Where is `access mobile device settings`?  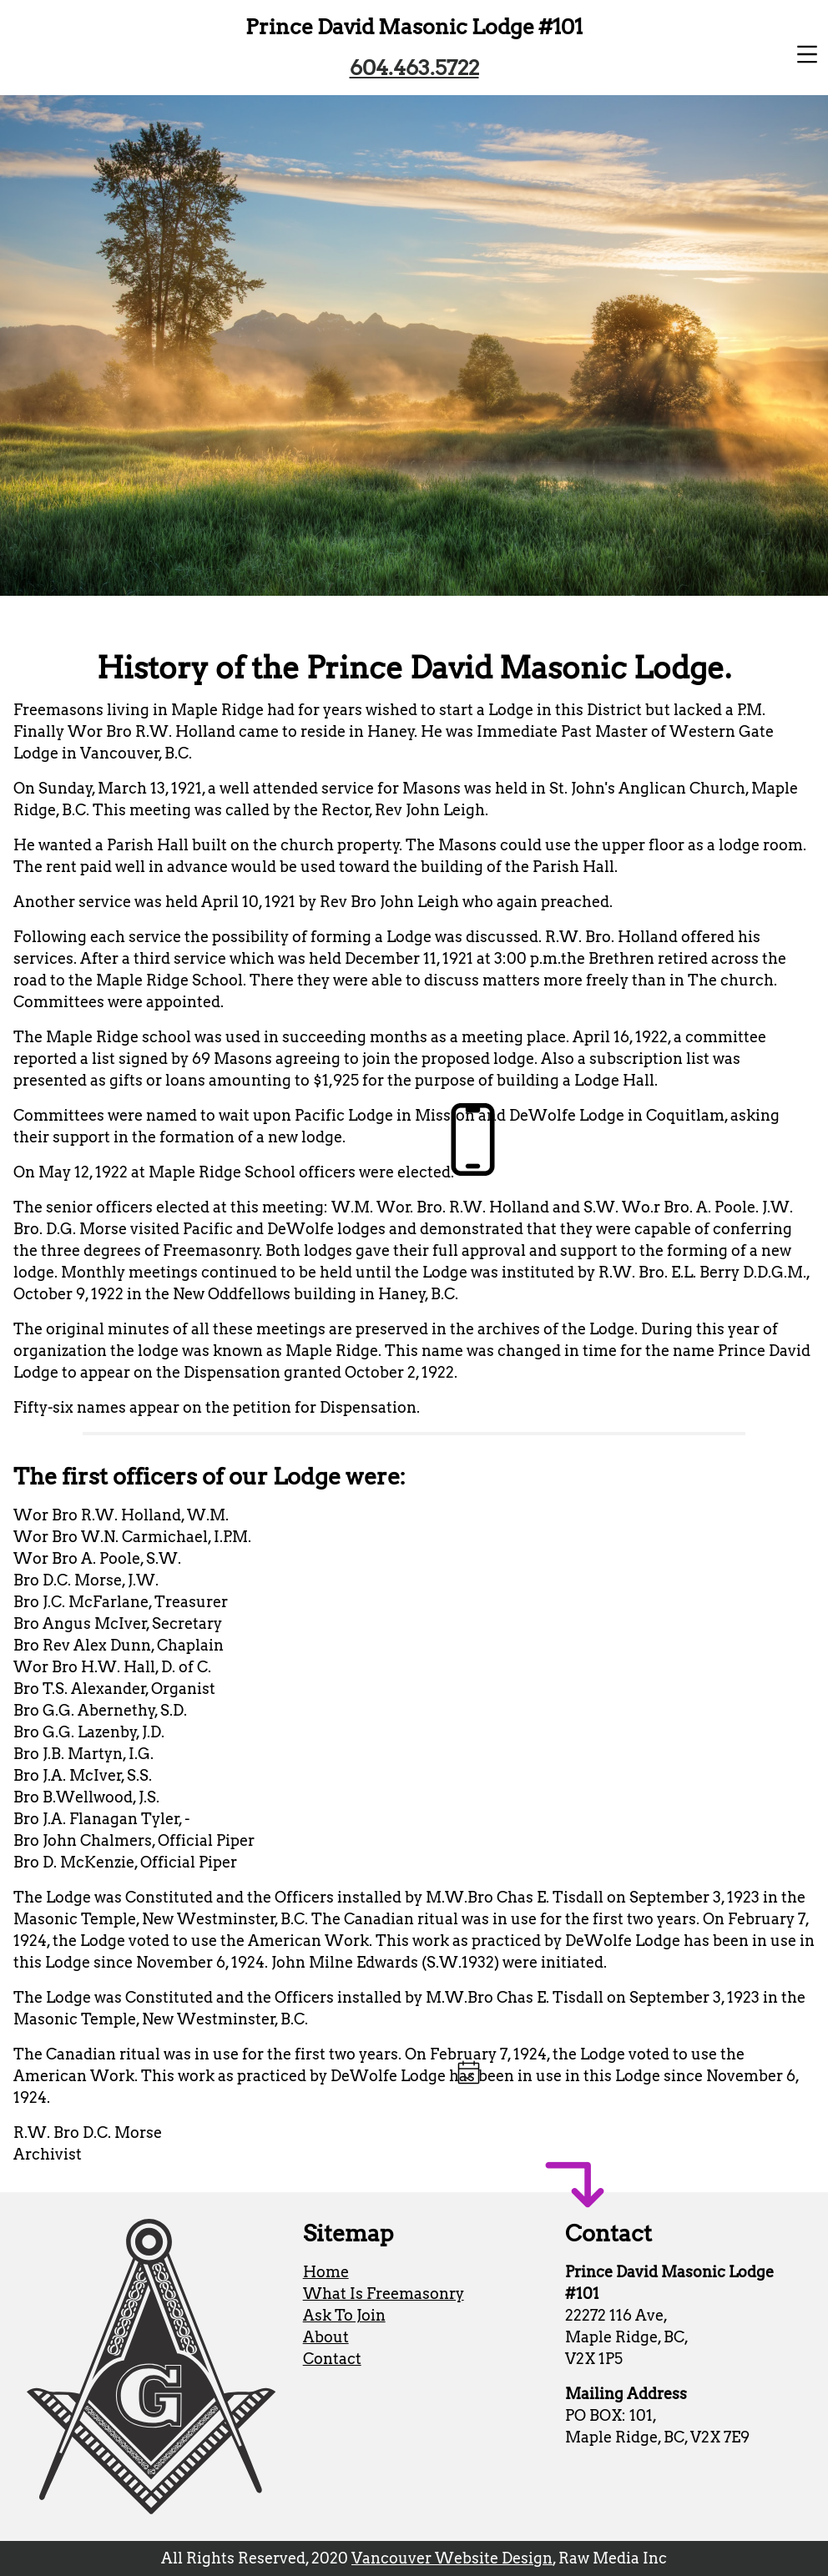 access mobile device settings is located at coordinates (472, 1139).